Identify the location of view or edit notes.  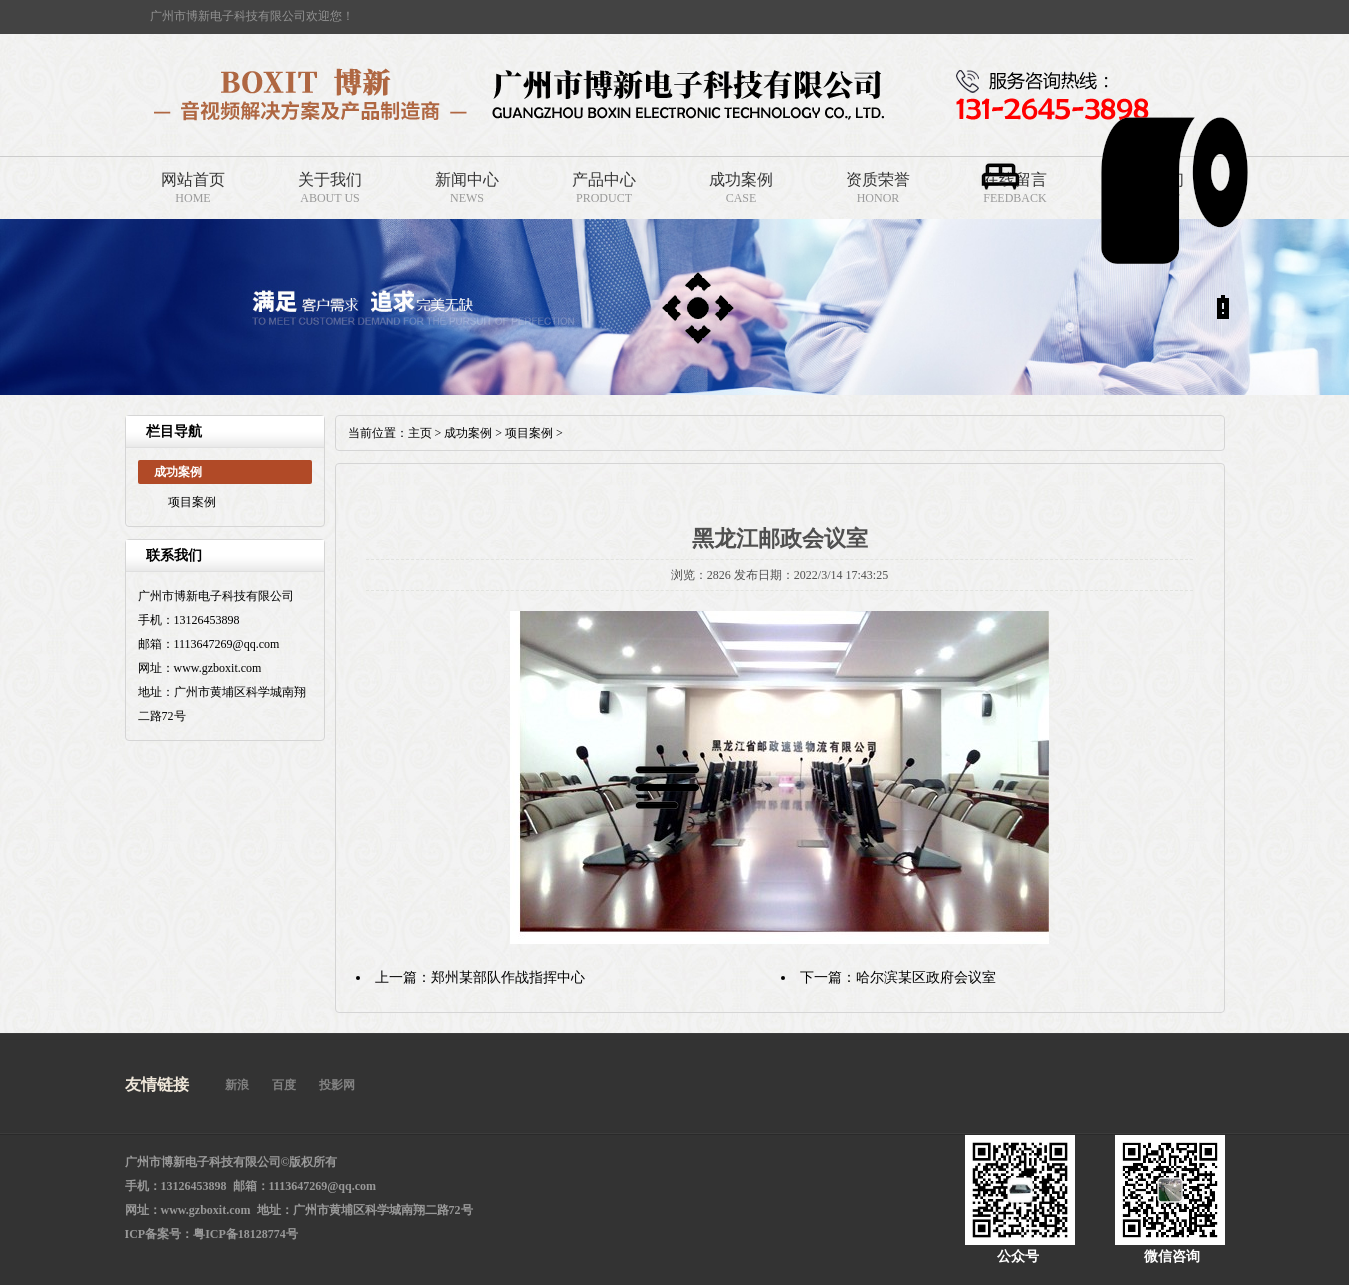
(667, 787).